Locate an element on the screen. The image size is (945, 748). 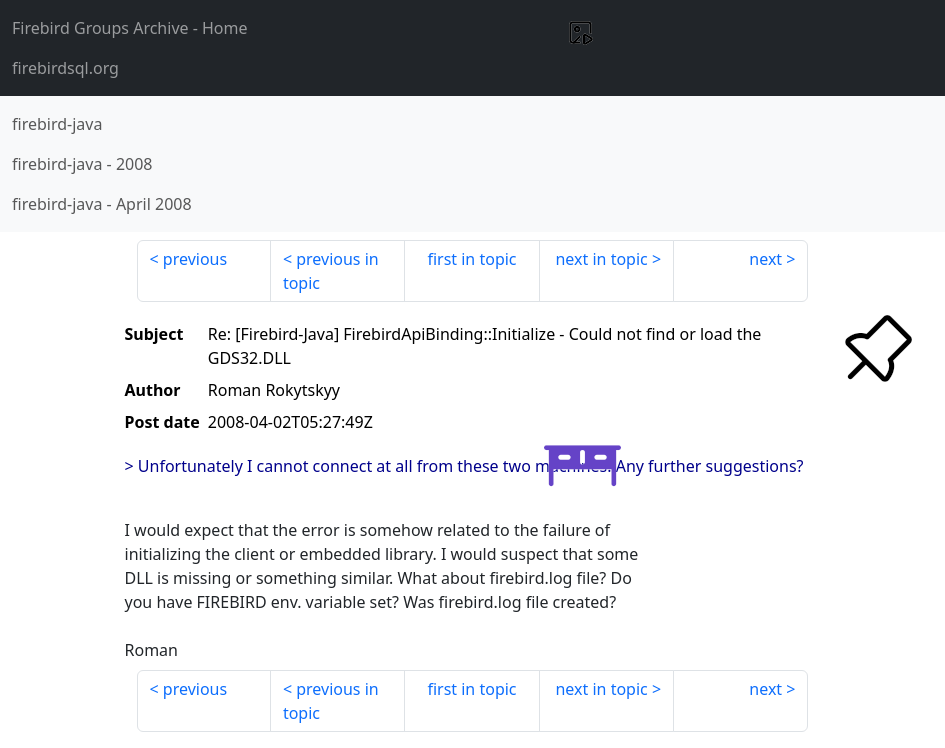
play a slideshow or image gallery is located at coordinates (580, 32).